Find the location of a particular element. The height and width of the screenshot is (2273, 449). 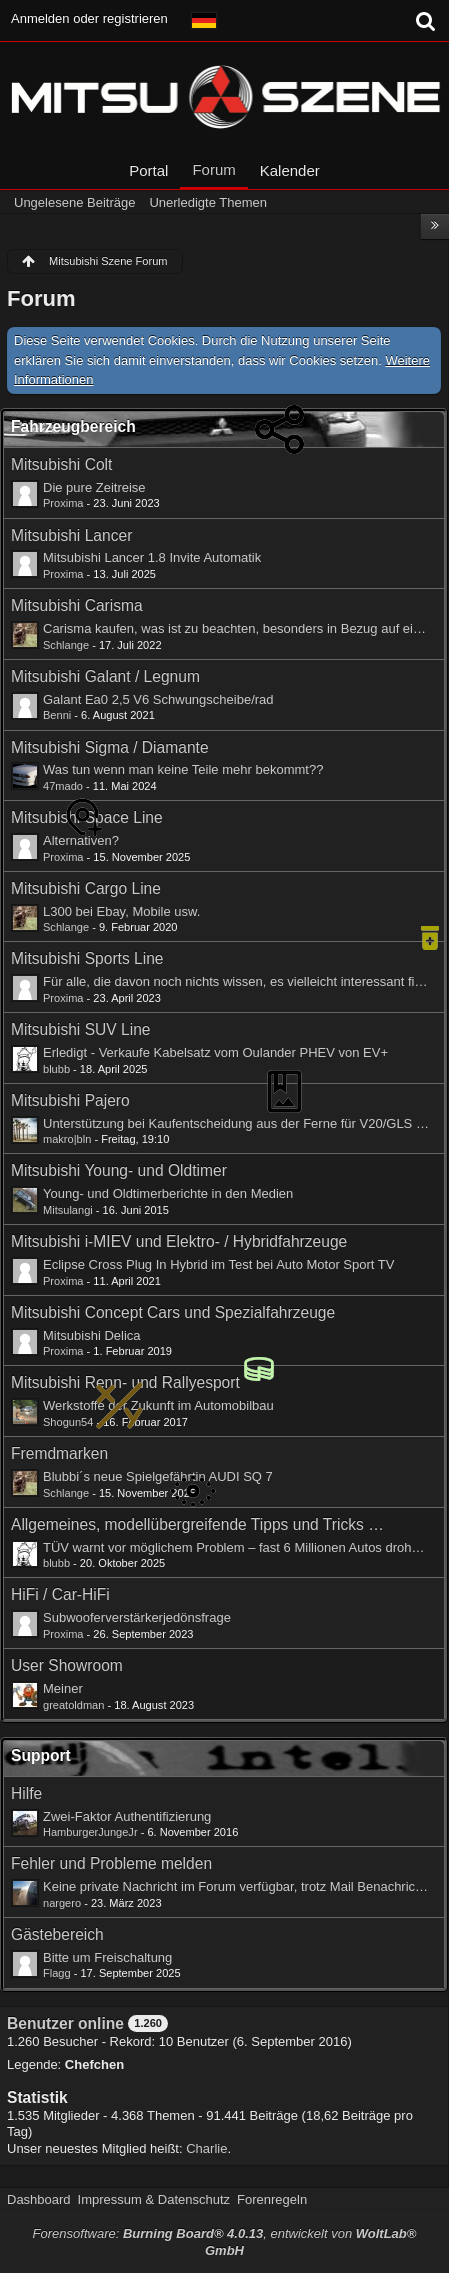

open photo album is located at coordinates (284, 1091).